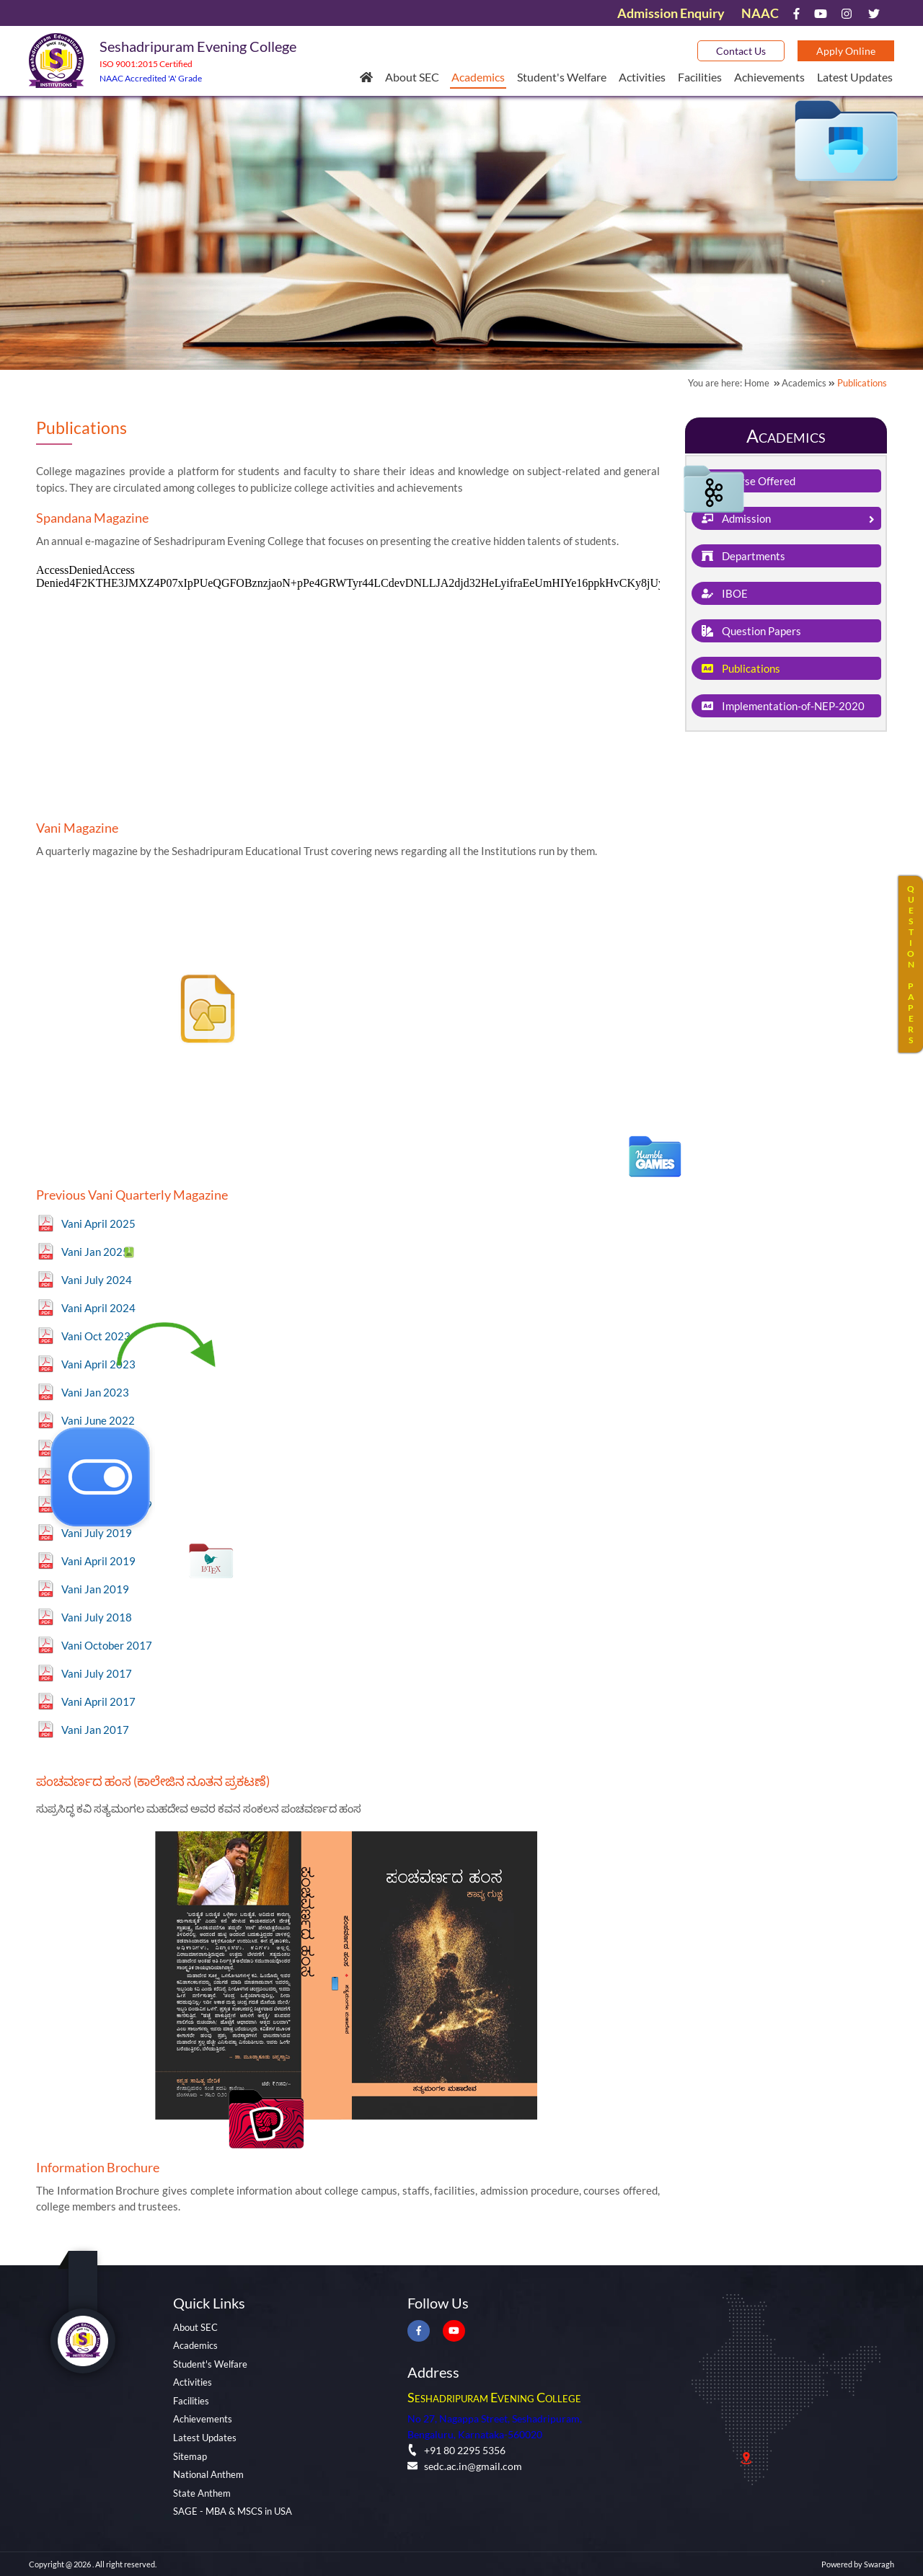  What do you see at coordinates (211, 1562) in the screenshot?
I see `open folder containing LaTeX documents` at bounding box center [211, 1562].